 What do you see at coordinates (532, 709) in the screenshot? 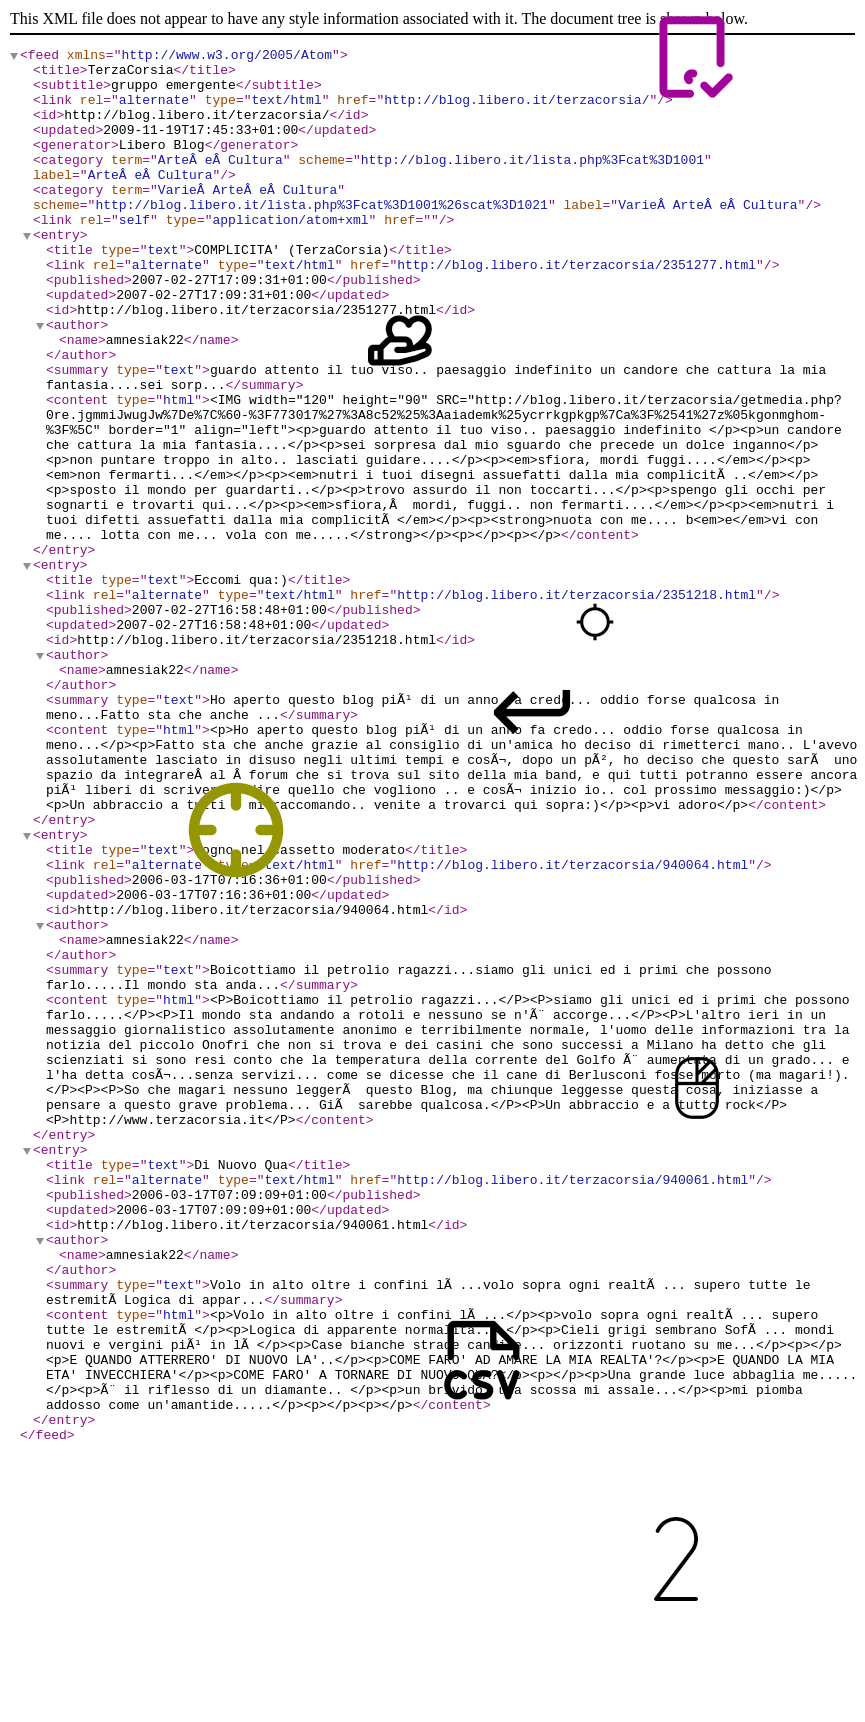
I see `insert a newline or line break` at bounding box center [532, 709].